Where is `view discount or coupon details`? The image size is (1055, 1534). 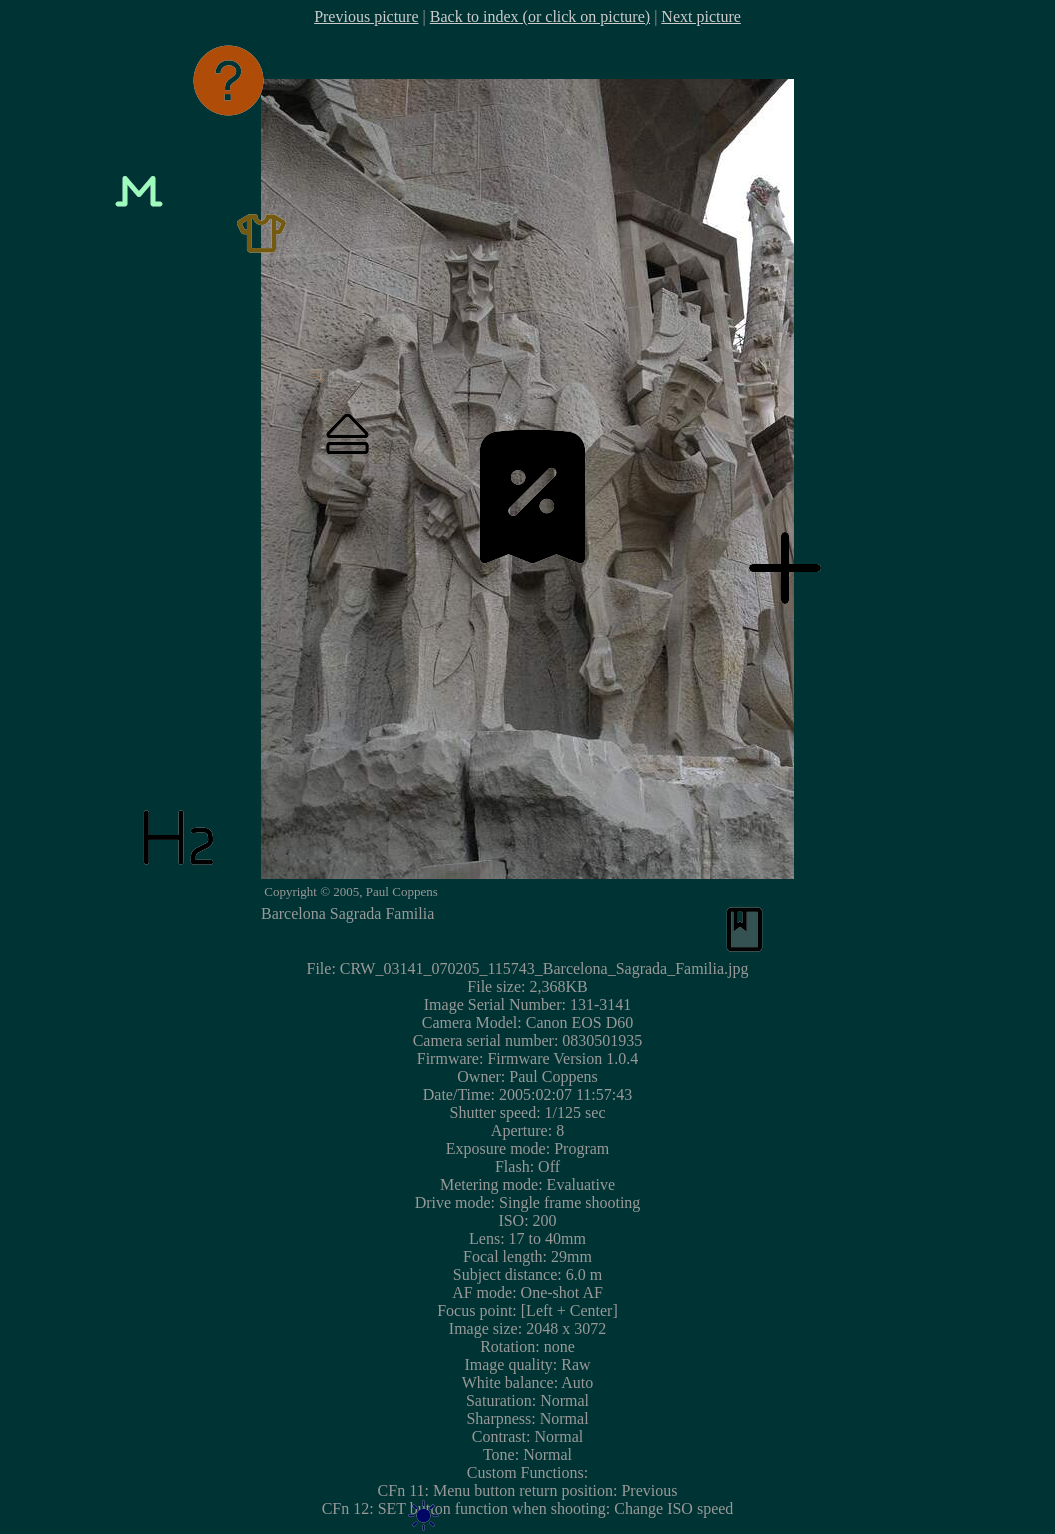 view discount or coupon details is located at coordinates (532, 496).